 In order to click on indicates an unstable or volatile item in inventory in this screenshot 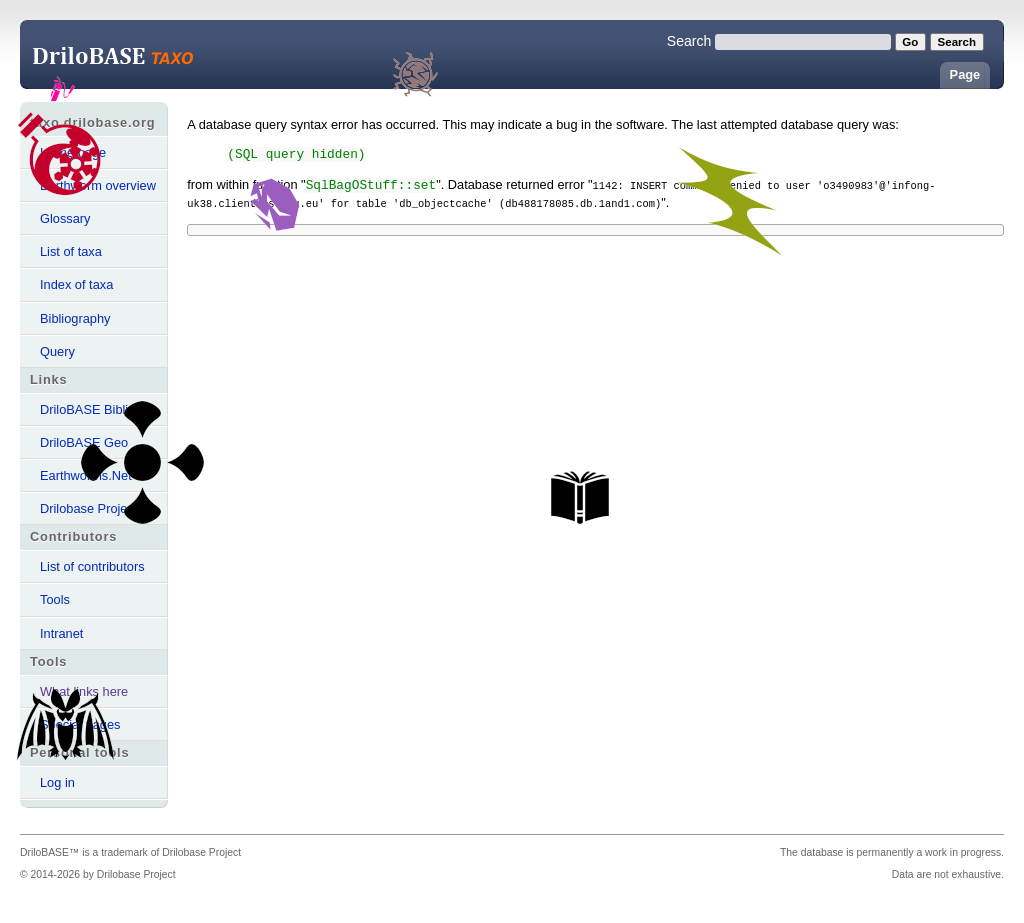, I will do `click(415, 74)`.